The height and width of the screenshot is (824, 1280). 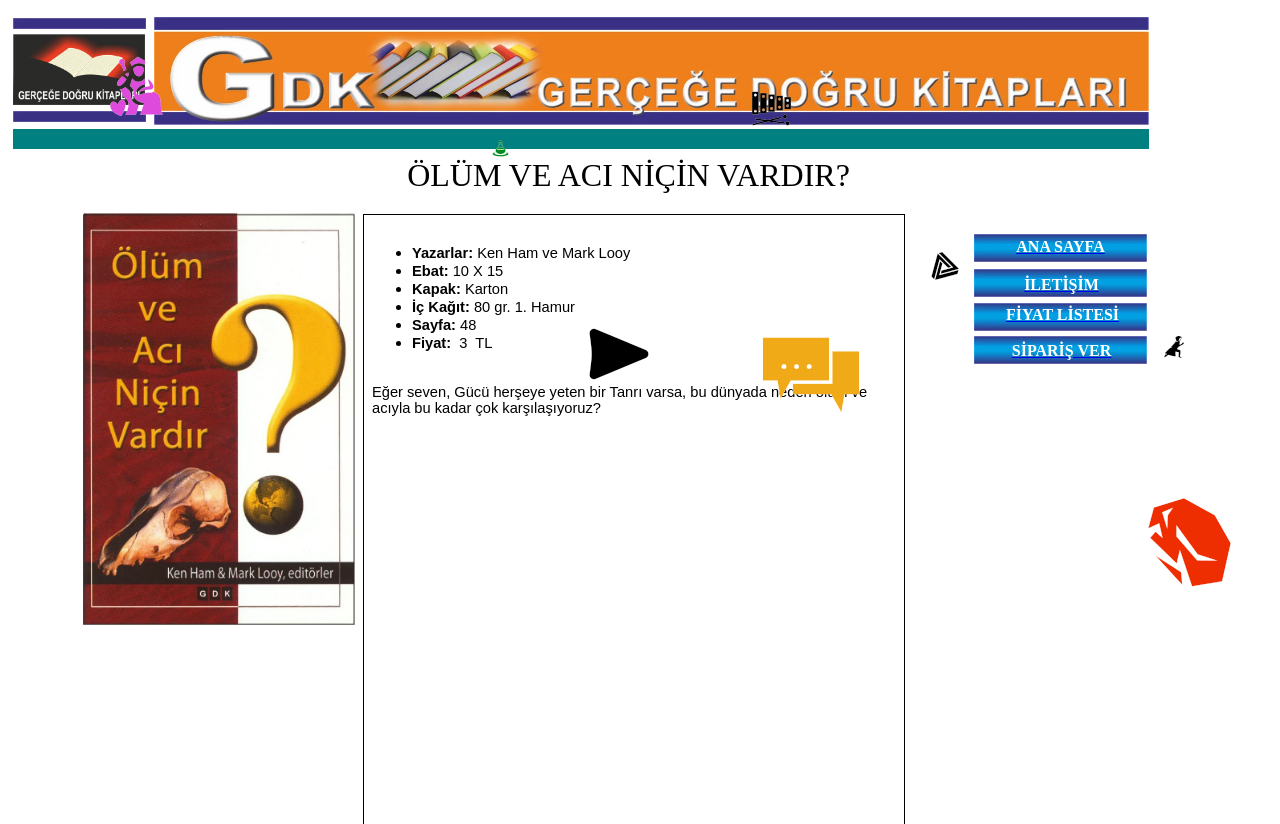 What do you see at coordinates (1189, 542) in the screenshot?
I see `represents a rock or stone resource in a game` at bounding box center [1189, 542].